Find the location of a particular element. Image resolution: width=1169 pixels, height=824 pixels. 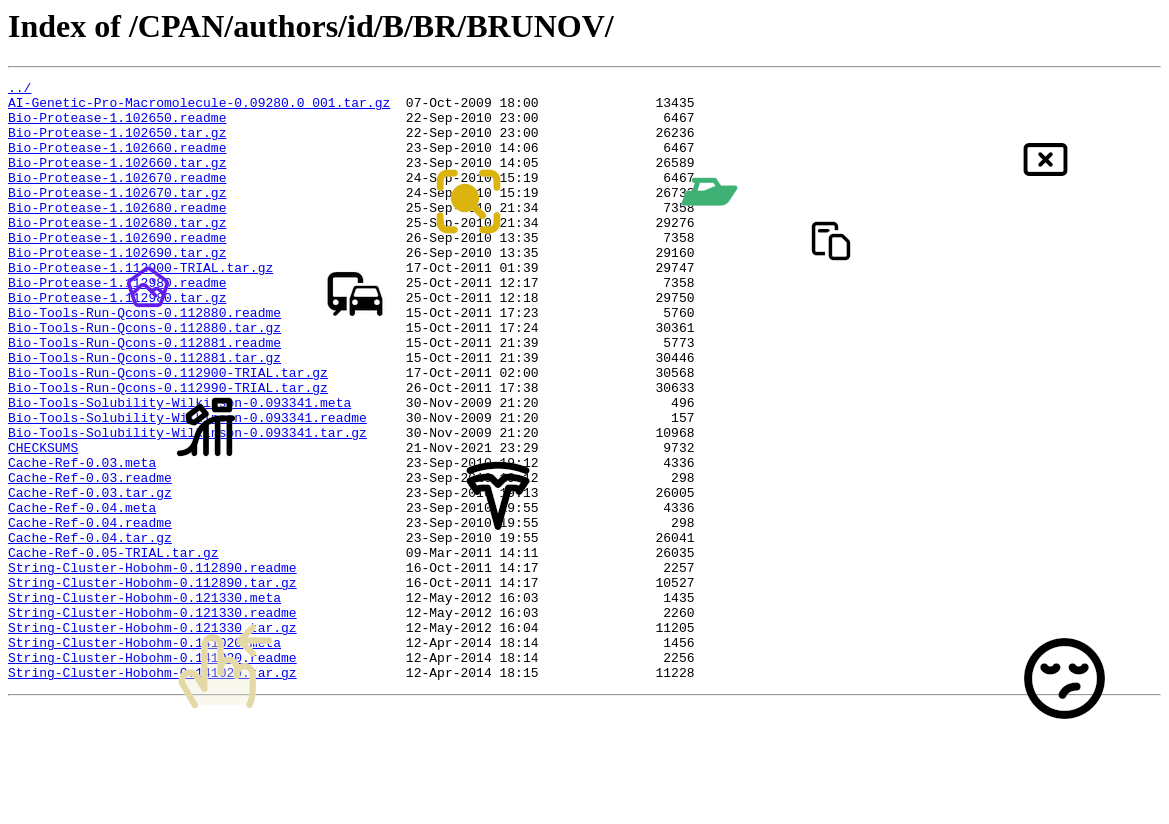

view images in a pentagon-shaped frame is located at coordinates (148, 288).